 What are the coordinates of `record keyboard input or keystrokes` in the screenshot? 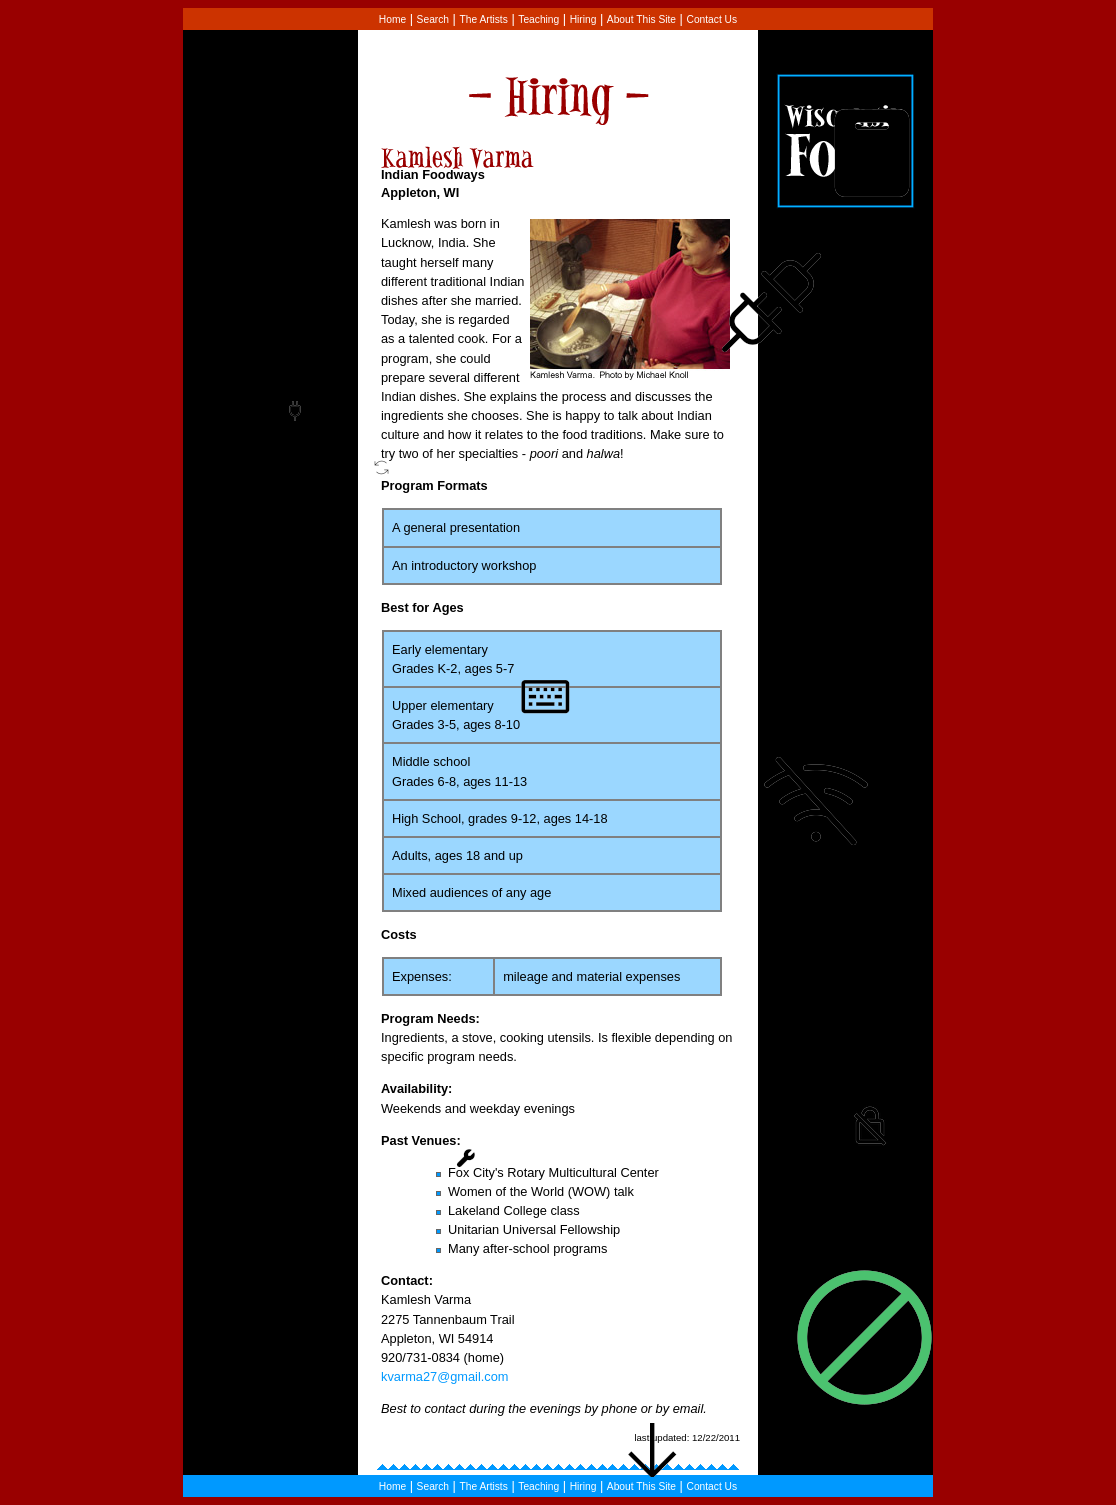 It's located at (543, 698).